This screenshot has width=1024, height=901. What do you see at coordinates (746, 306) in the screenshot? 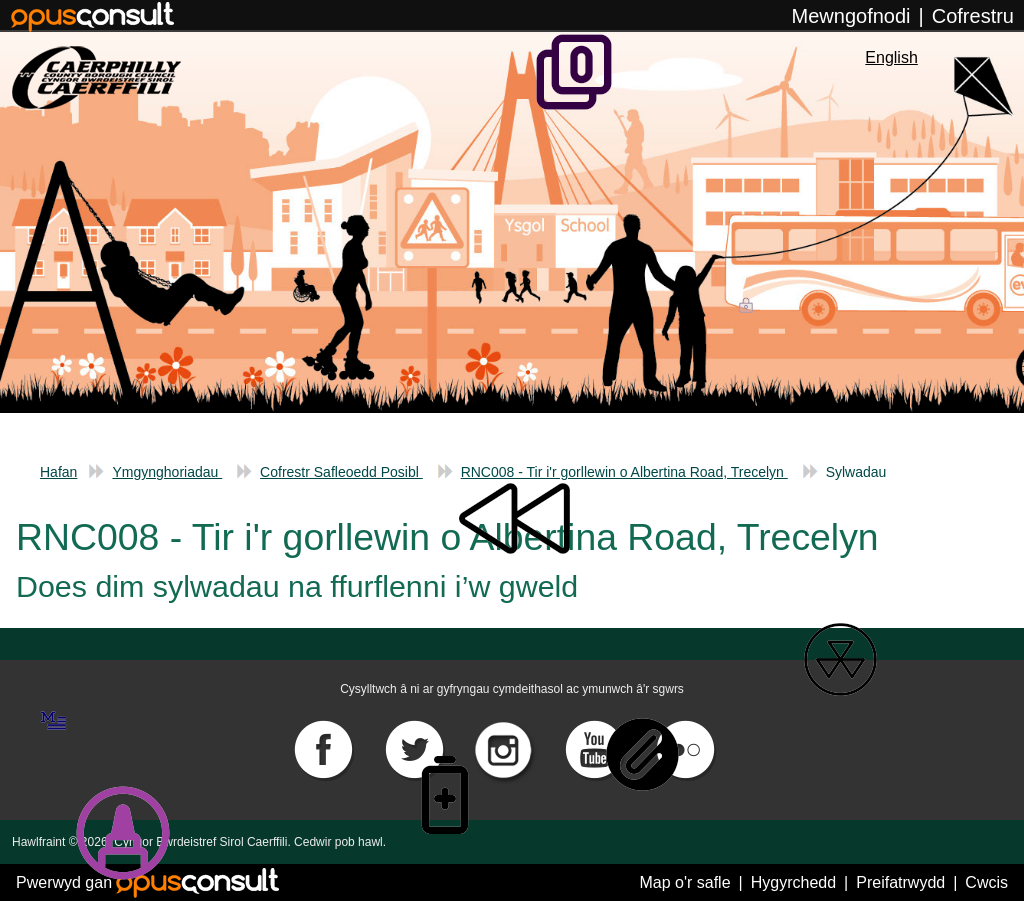
I see `access security or privacy settings` at bounding box center [746, 306].